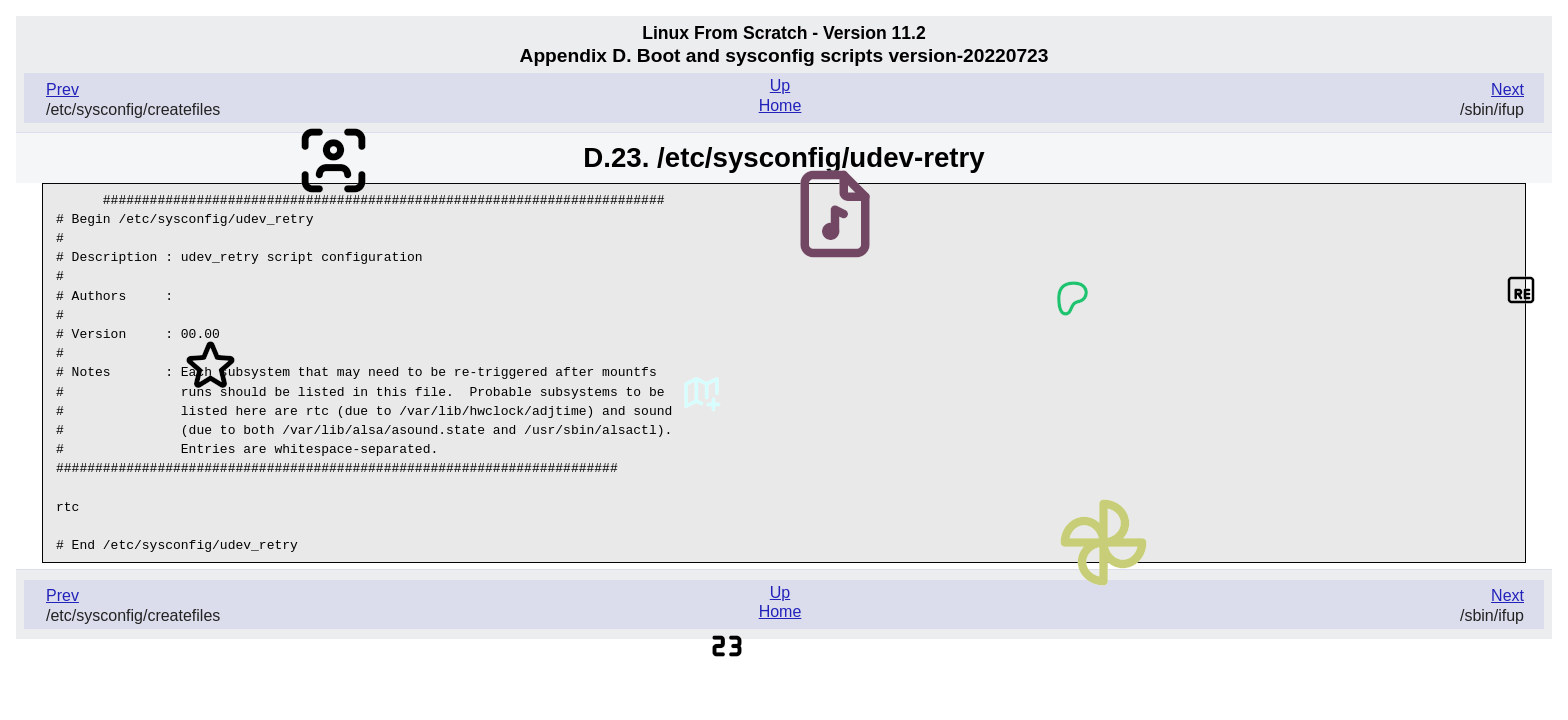 This screenshot has width=1568, height=720. Describe the element at coordinates (727, 646) in the screenshot. I see `displays the number 23 as a badge or label` at that location.